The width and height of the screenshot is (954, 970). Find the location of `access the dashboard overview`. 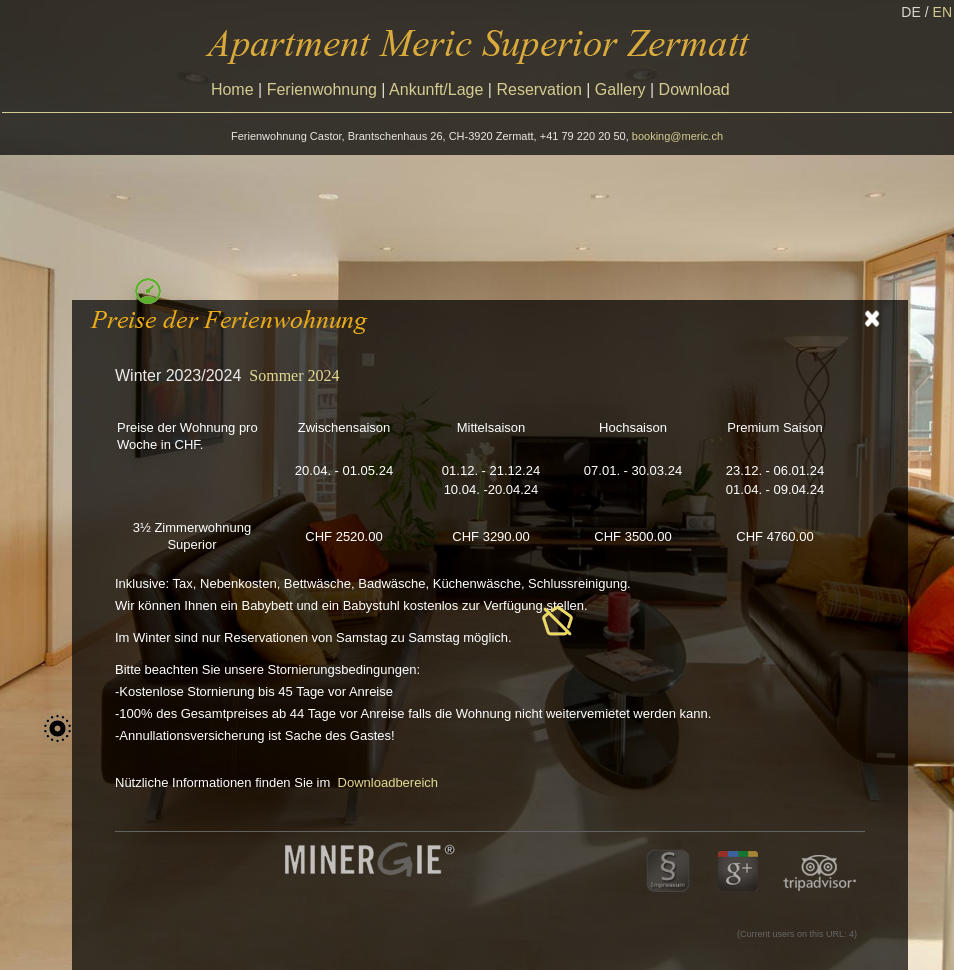

access the dashboard overview is located at coordinates (148, 291).